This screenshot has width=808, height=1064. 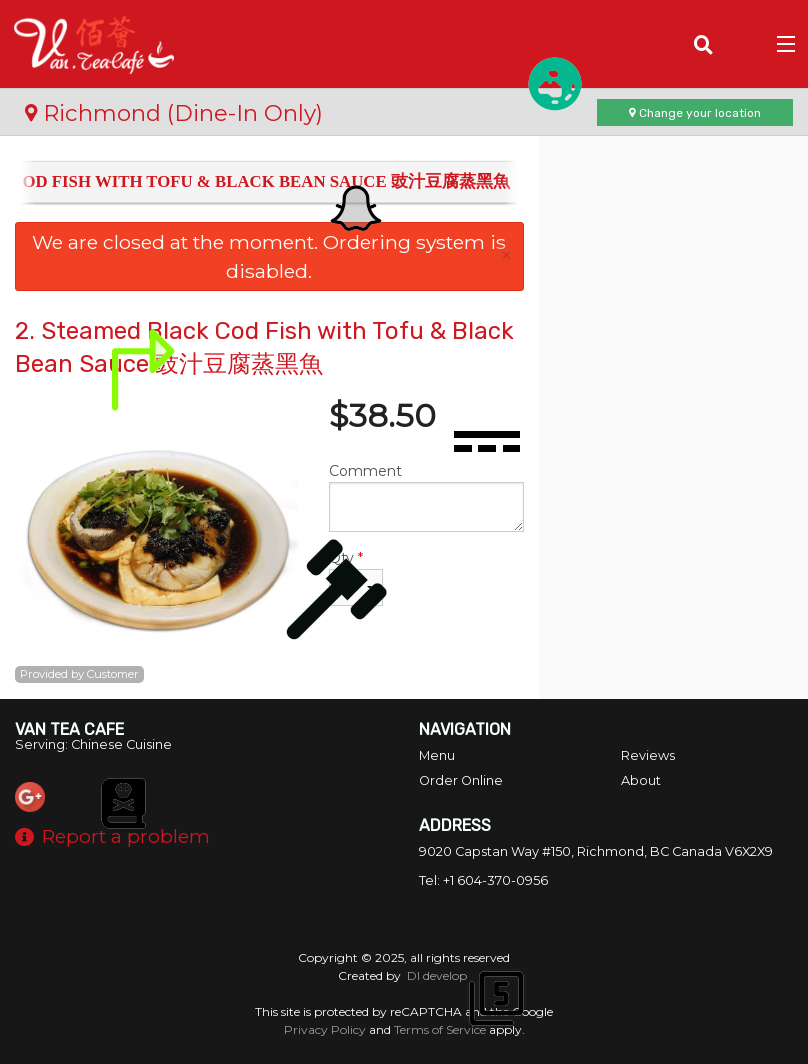 What do you see at coordinates (555, 84) in the screenshot?
I see `select oceania or australia/pacific region` at bounding box center [555, 84].